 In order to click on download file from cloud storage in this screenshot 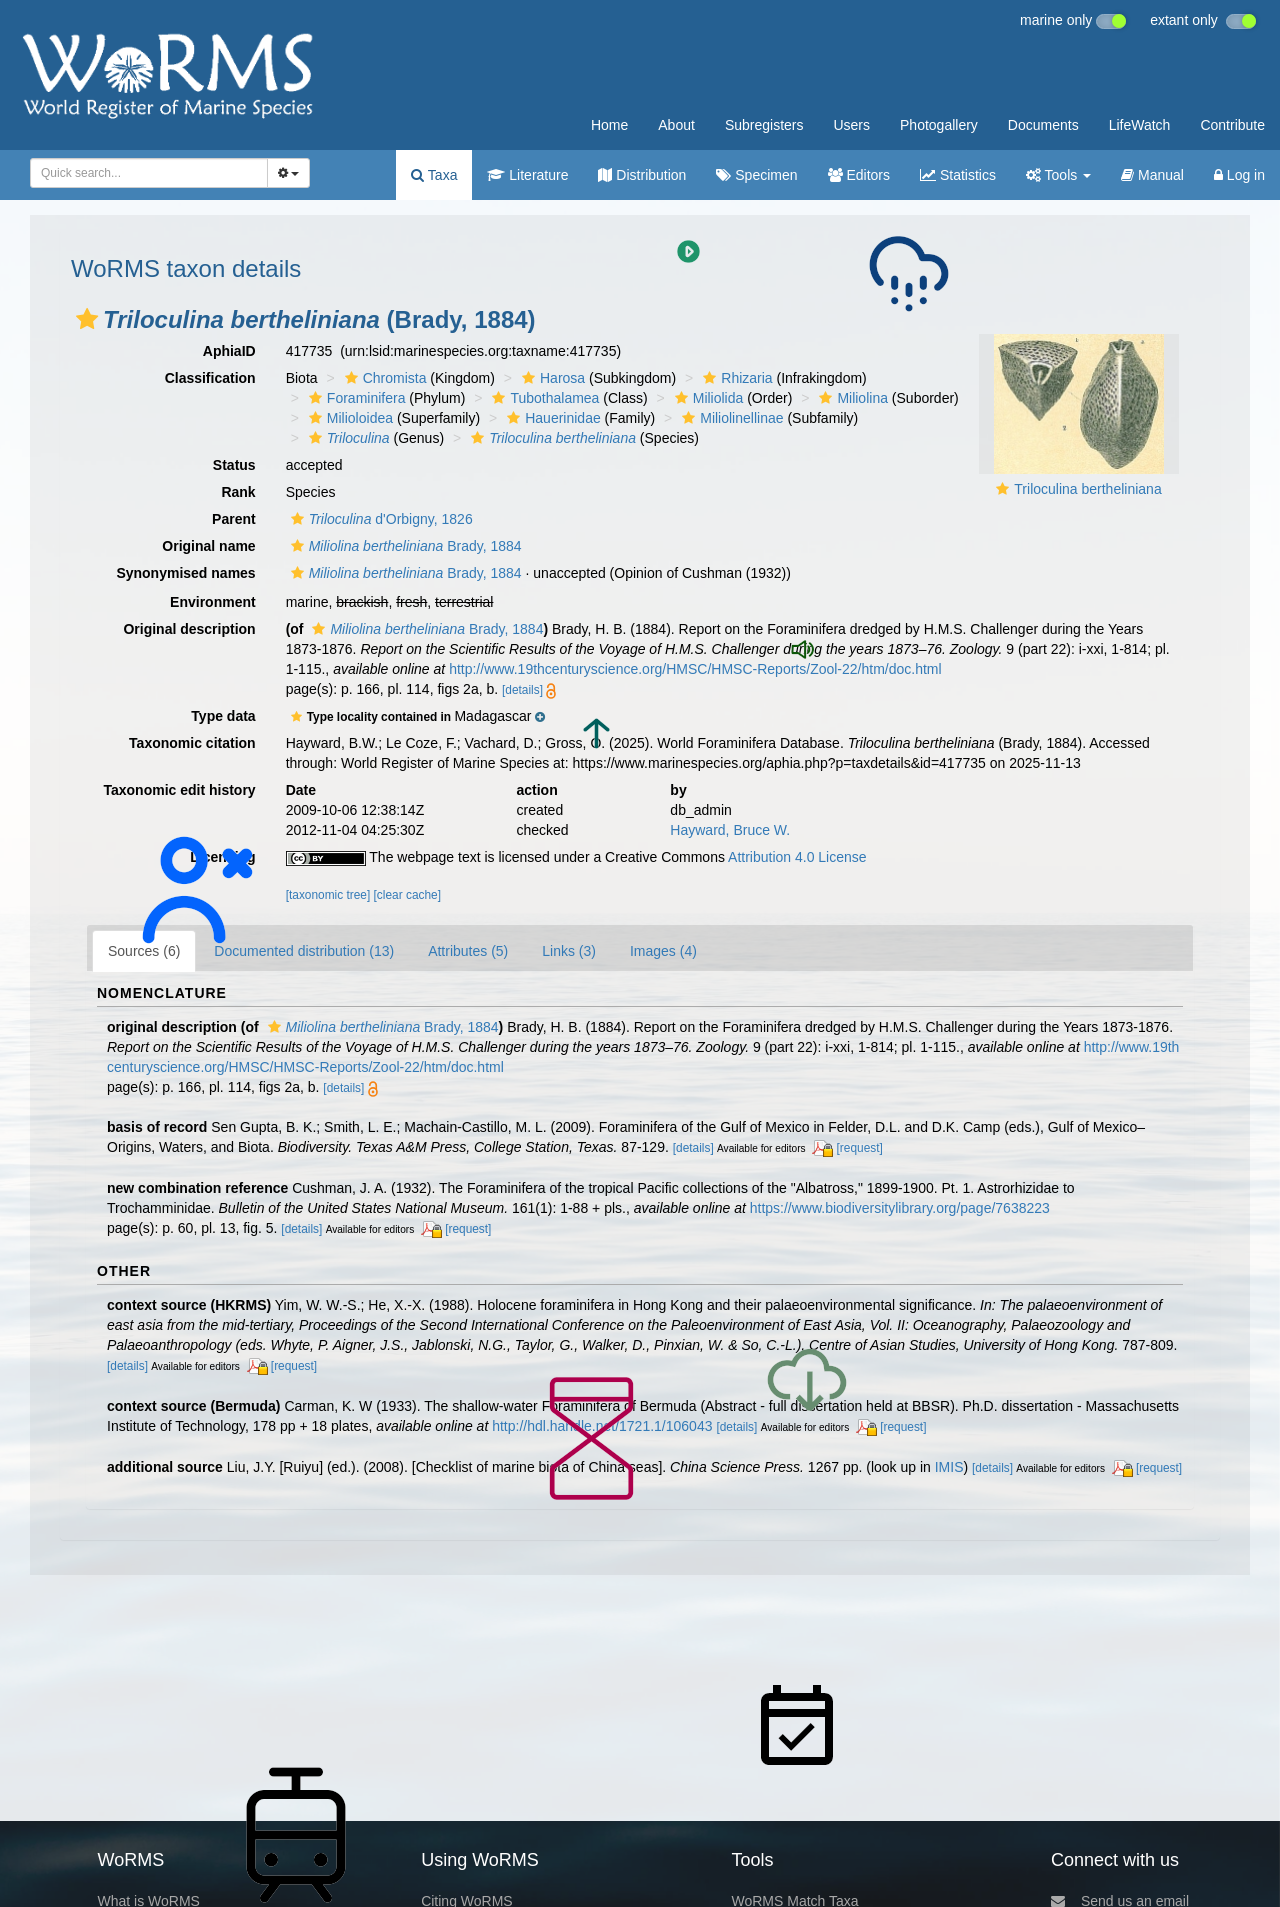, I will do `click(807, 1377)`.